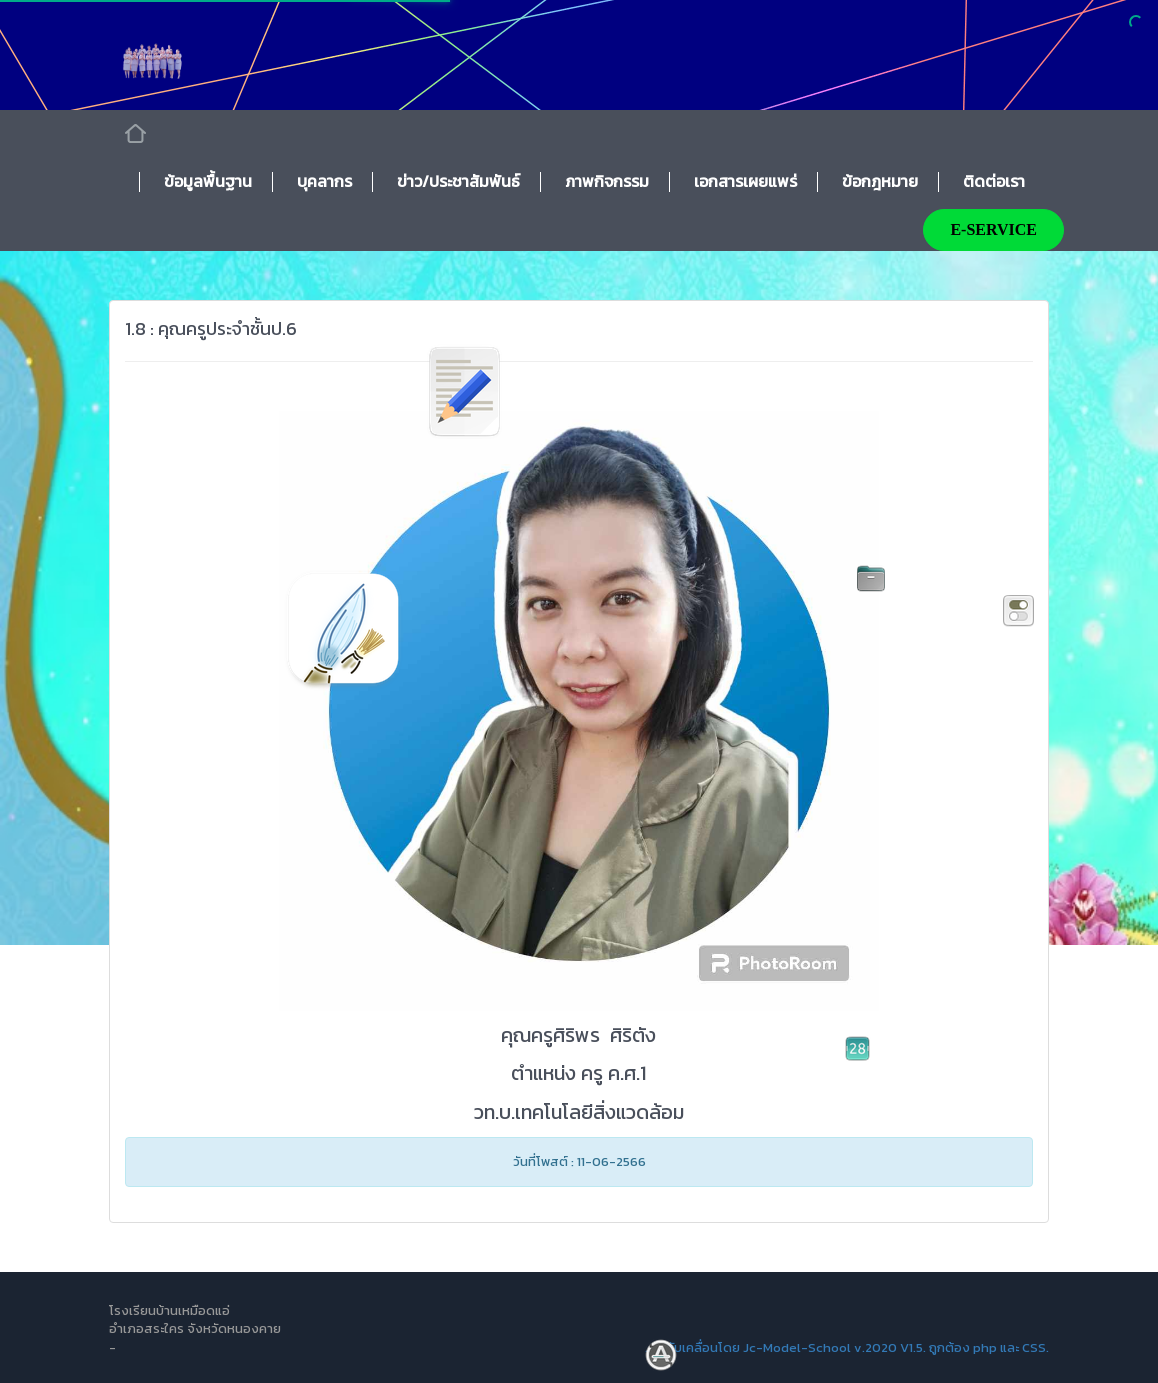 The height and width of the screenshot is (1383, 1158). Describe the element at coordinates (1018, 610) in the screenshot. I see `open unity tweak tool settings` at that location.